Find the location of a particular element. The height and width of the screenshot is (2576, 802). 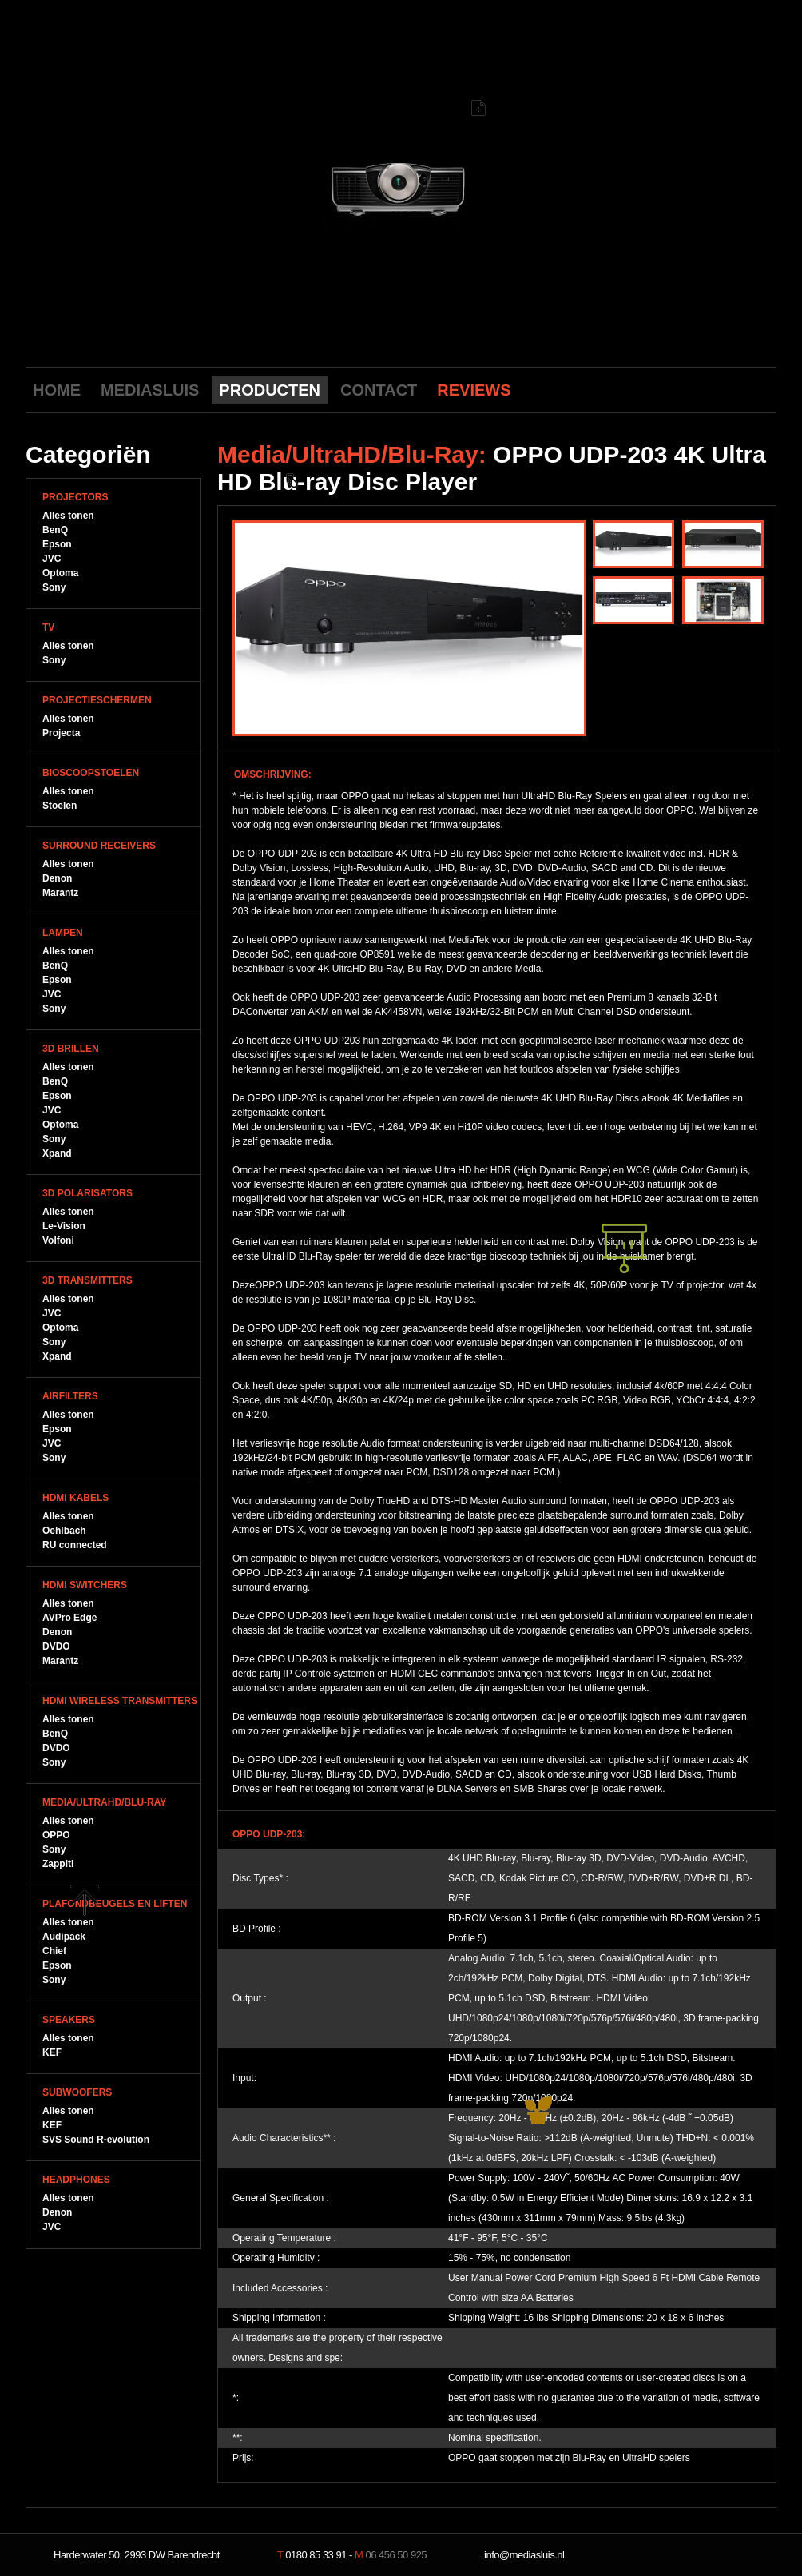

view clothing or apparel category is located at coordinates (292, 480).